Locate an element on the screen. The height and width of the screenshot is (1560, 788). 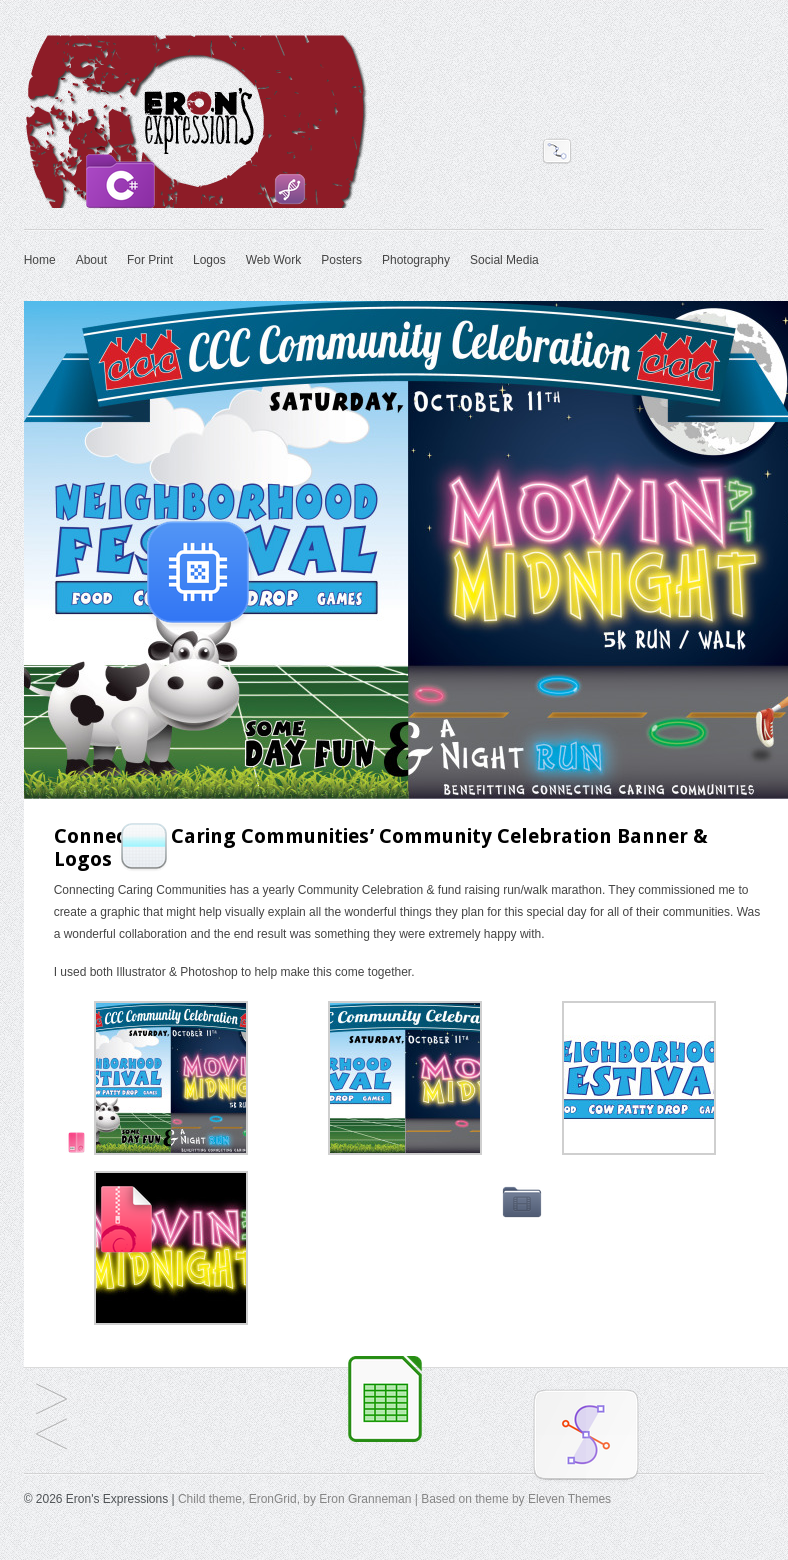
open folder containing C# project files is located at coordinates (120, 183).